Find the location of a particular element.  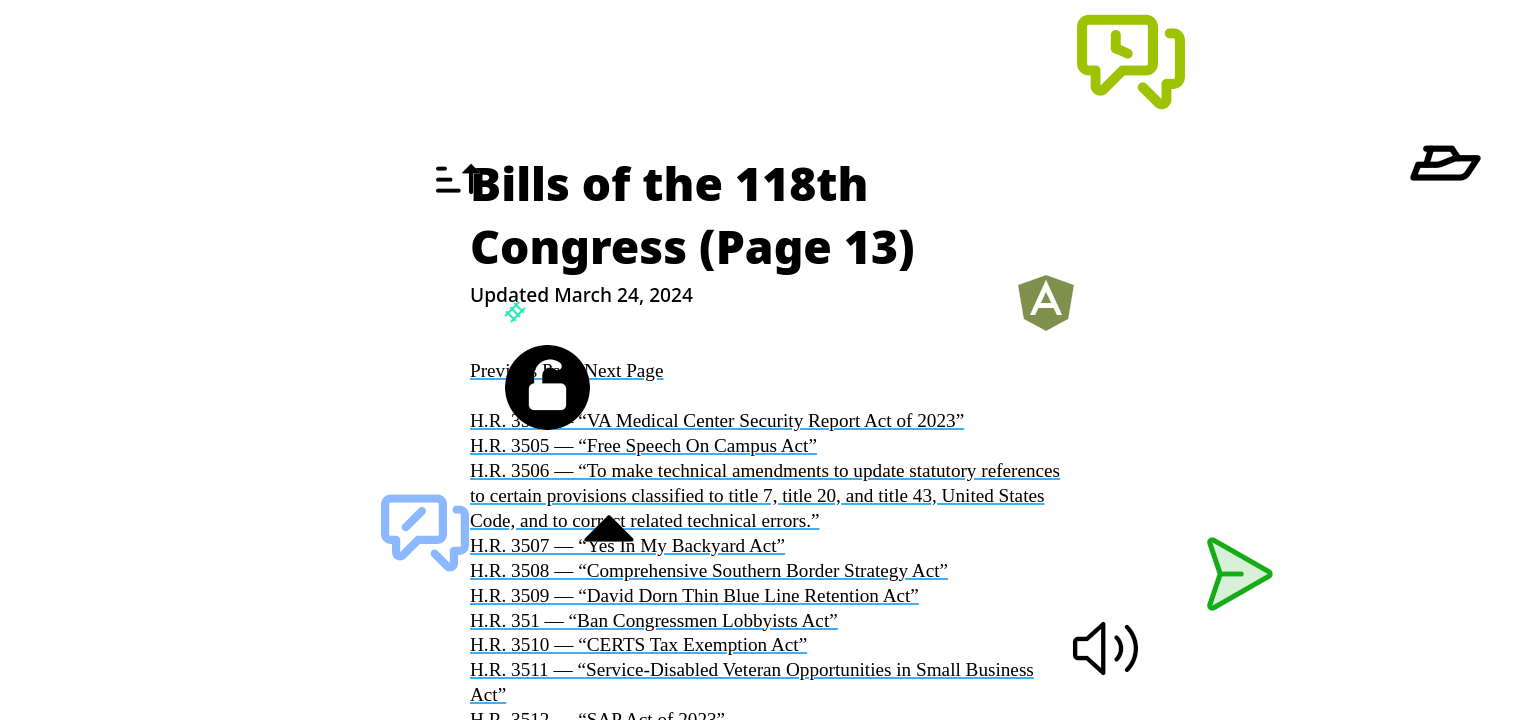

indicates a duplicate discussion thread is located at coordinates (425, 533).